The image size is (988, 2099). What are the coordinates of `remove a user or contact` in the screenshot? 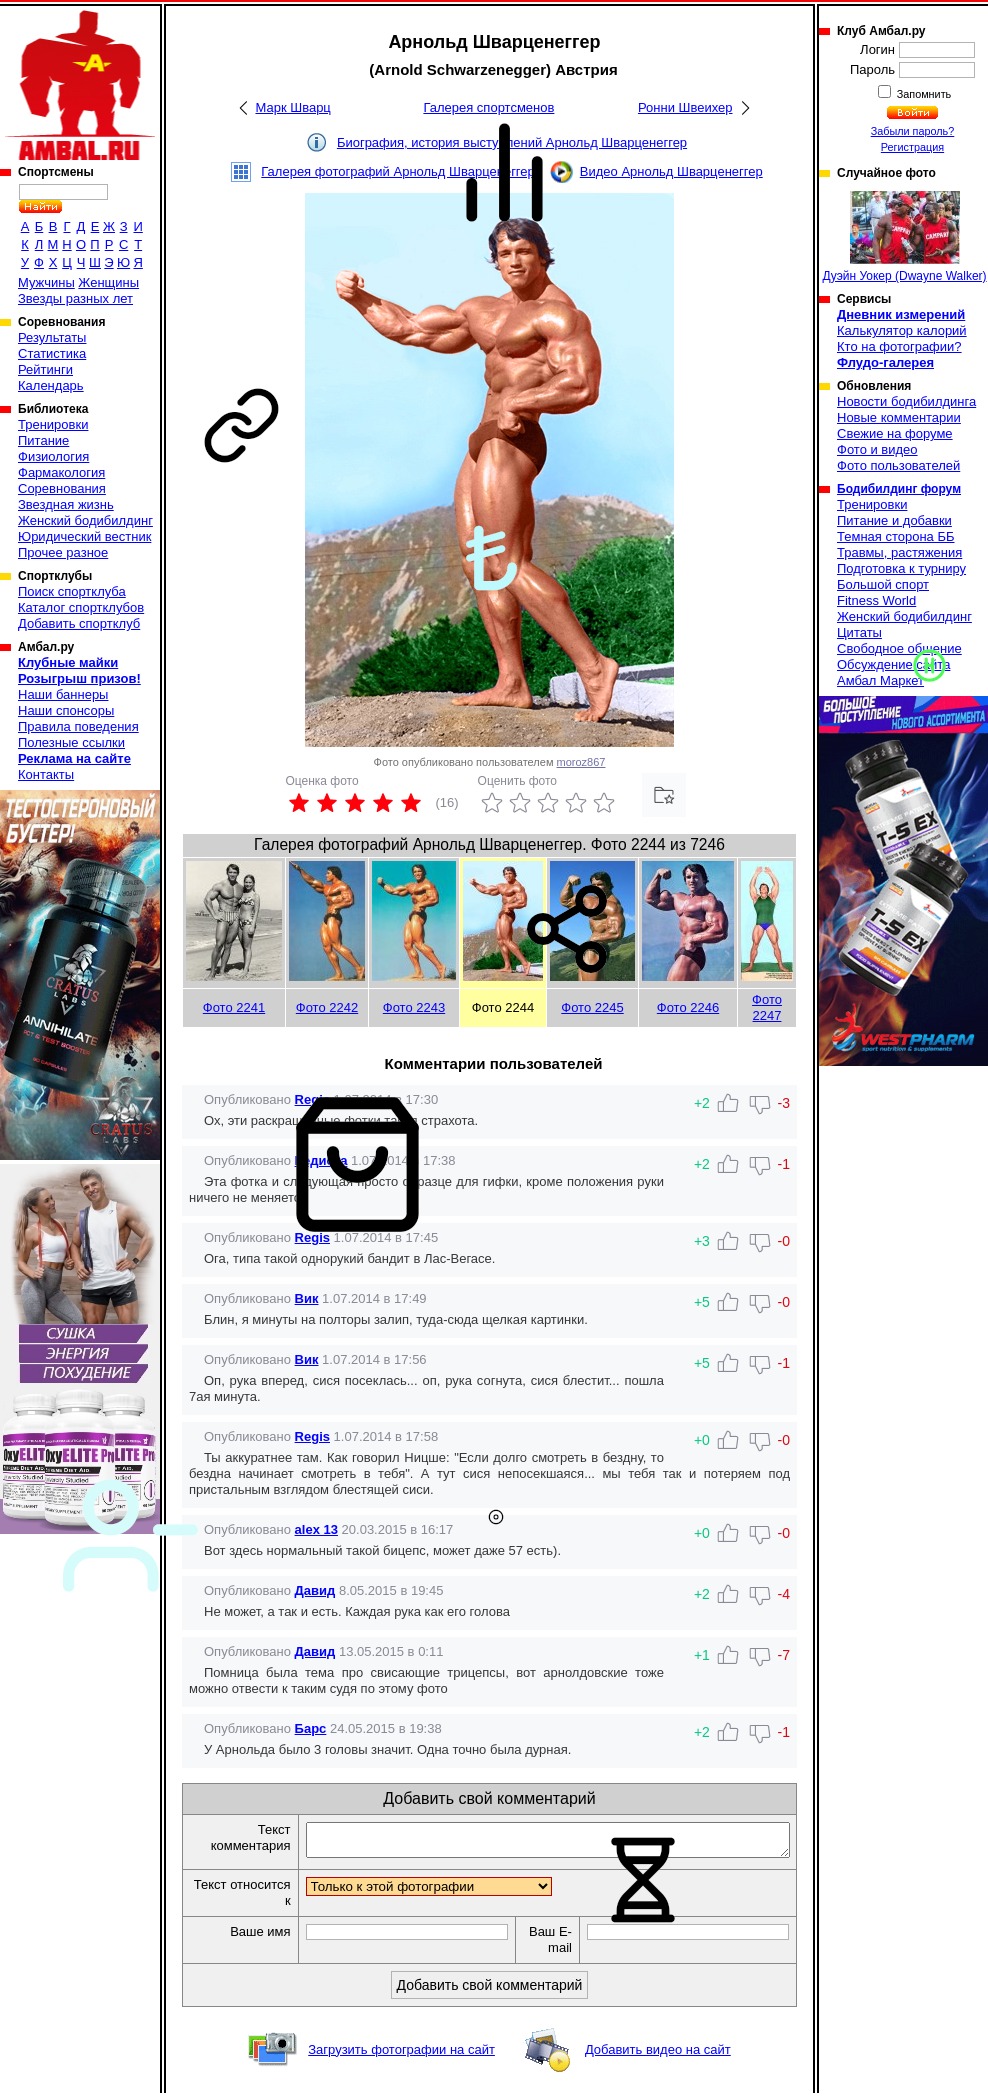 It's located at (130, 1535).